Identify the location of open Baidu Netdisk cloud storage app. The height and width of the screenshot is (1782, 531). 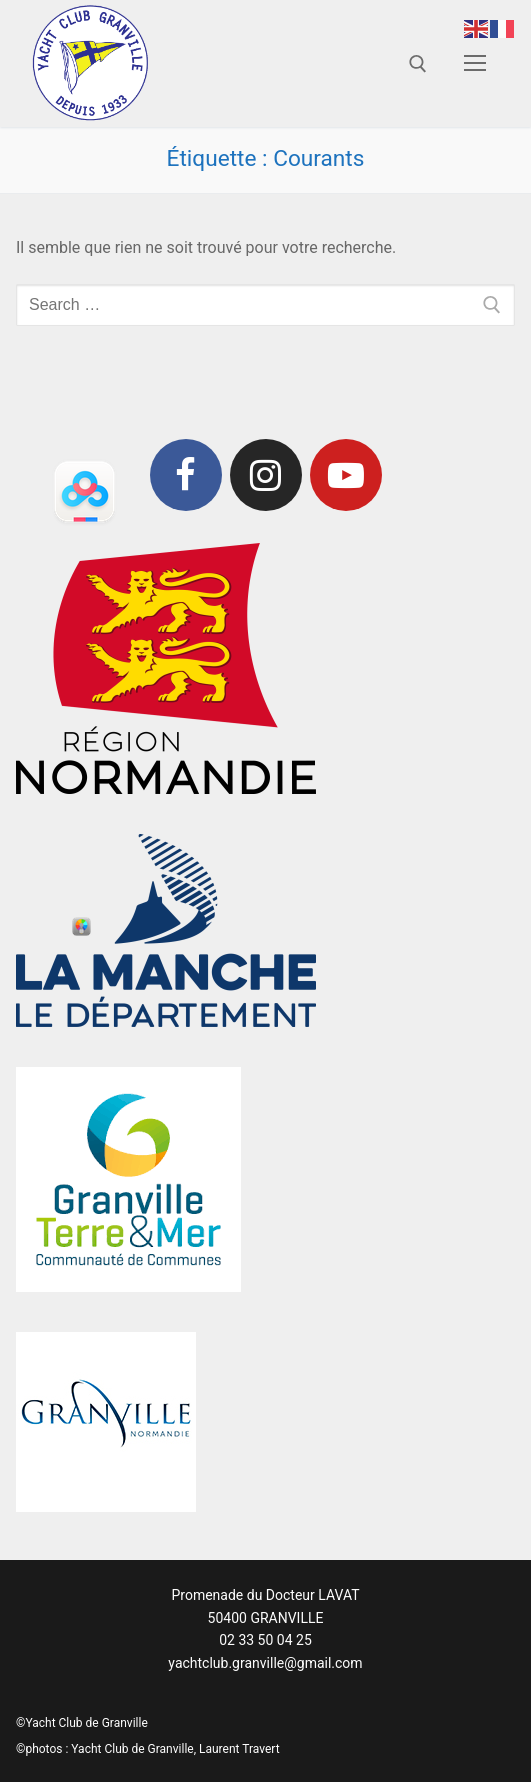
(84, 491).